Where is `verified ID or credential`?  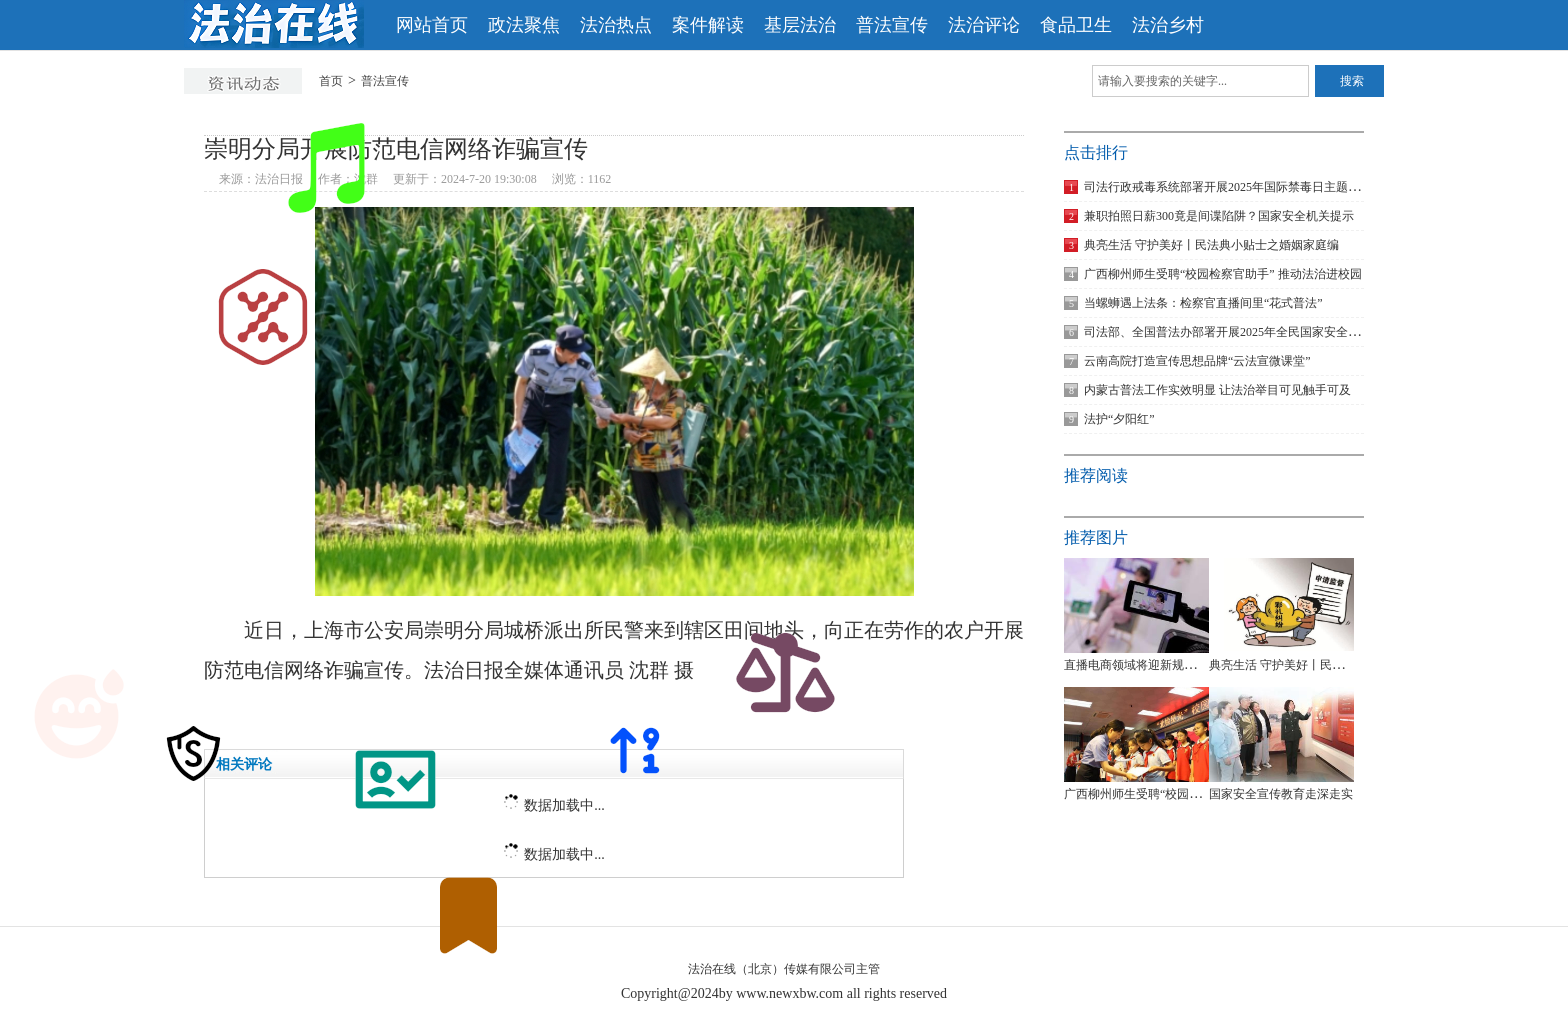
verified ID or credential is located at coordinates (395, 779).